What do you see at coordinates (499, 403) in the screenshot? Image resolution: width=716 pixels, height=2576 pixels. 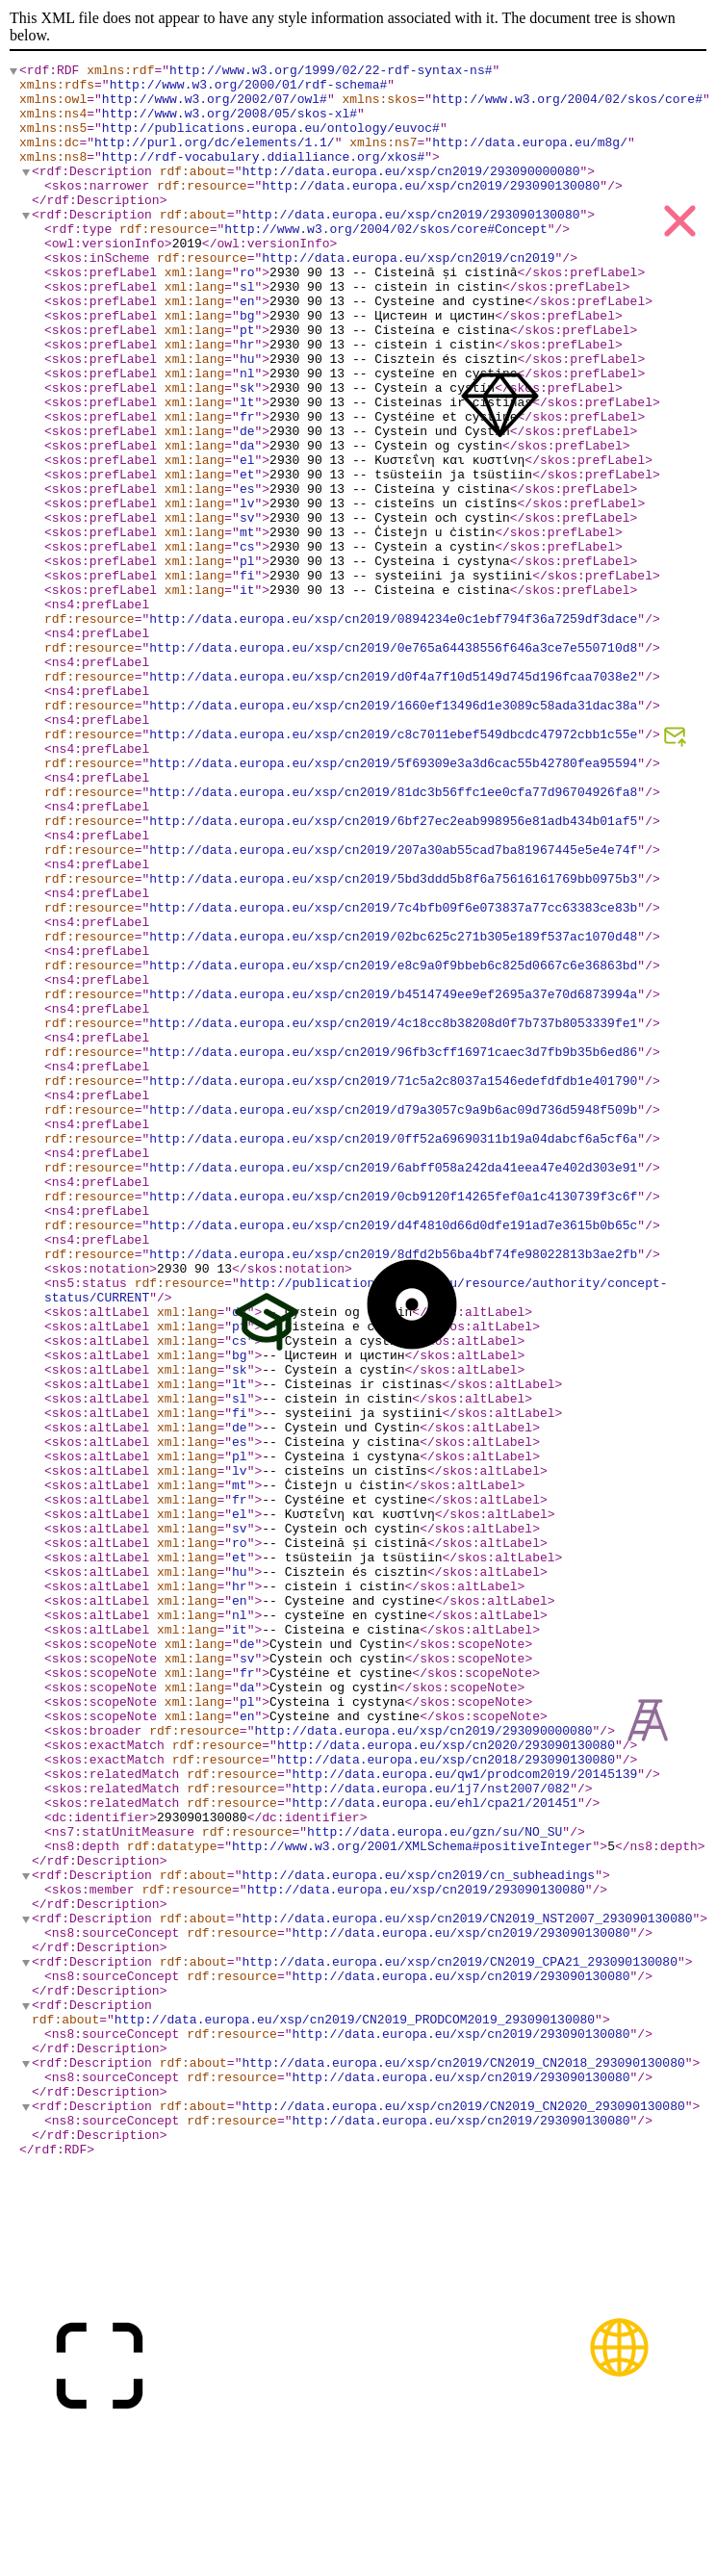 I see `open Sketch design application` at bounding box center [499, 403].